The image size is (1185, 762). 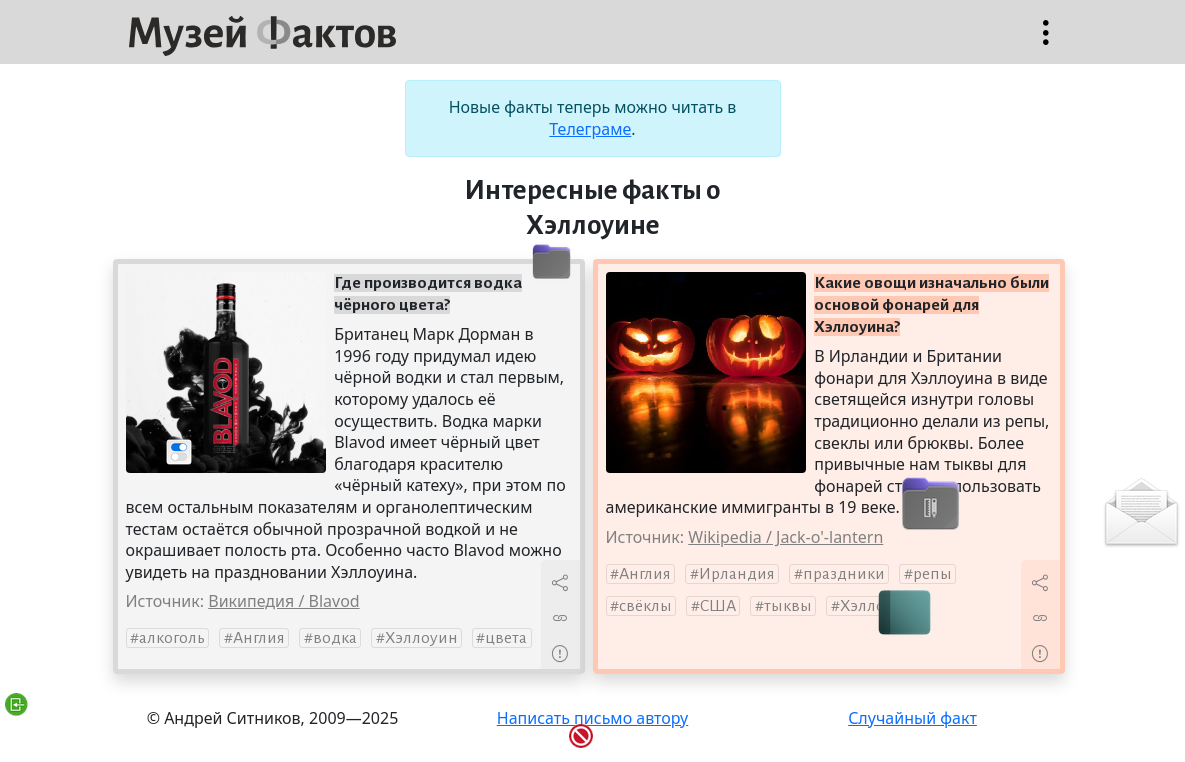 I want to click on open mail or email application, so click(x=1141, y=513).